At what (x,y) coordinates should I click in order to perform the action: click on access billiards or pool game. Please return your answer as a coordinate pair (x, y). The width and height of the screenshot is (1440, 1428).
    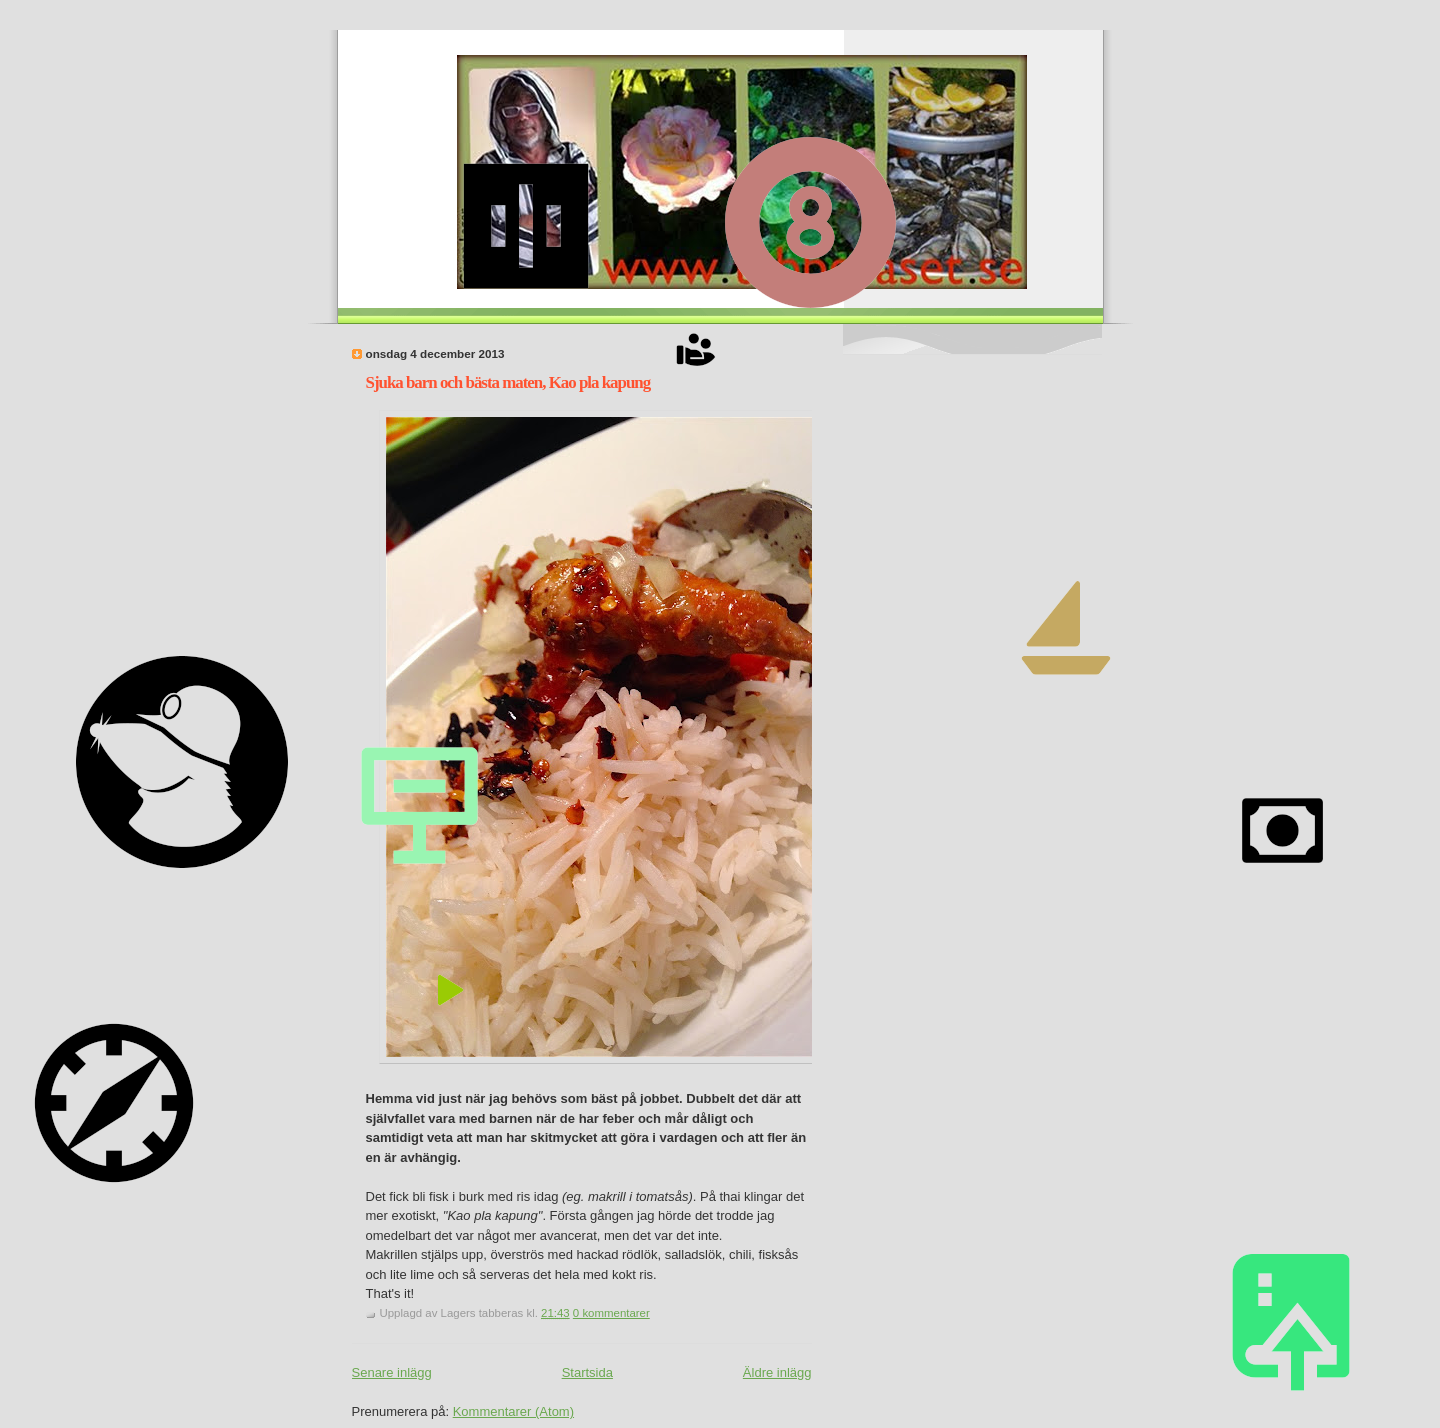
    Looking at the image, I should click on (810, 222).